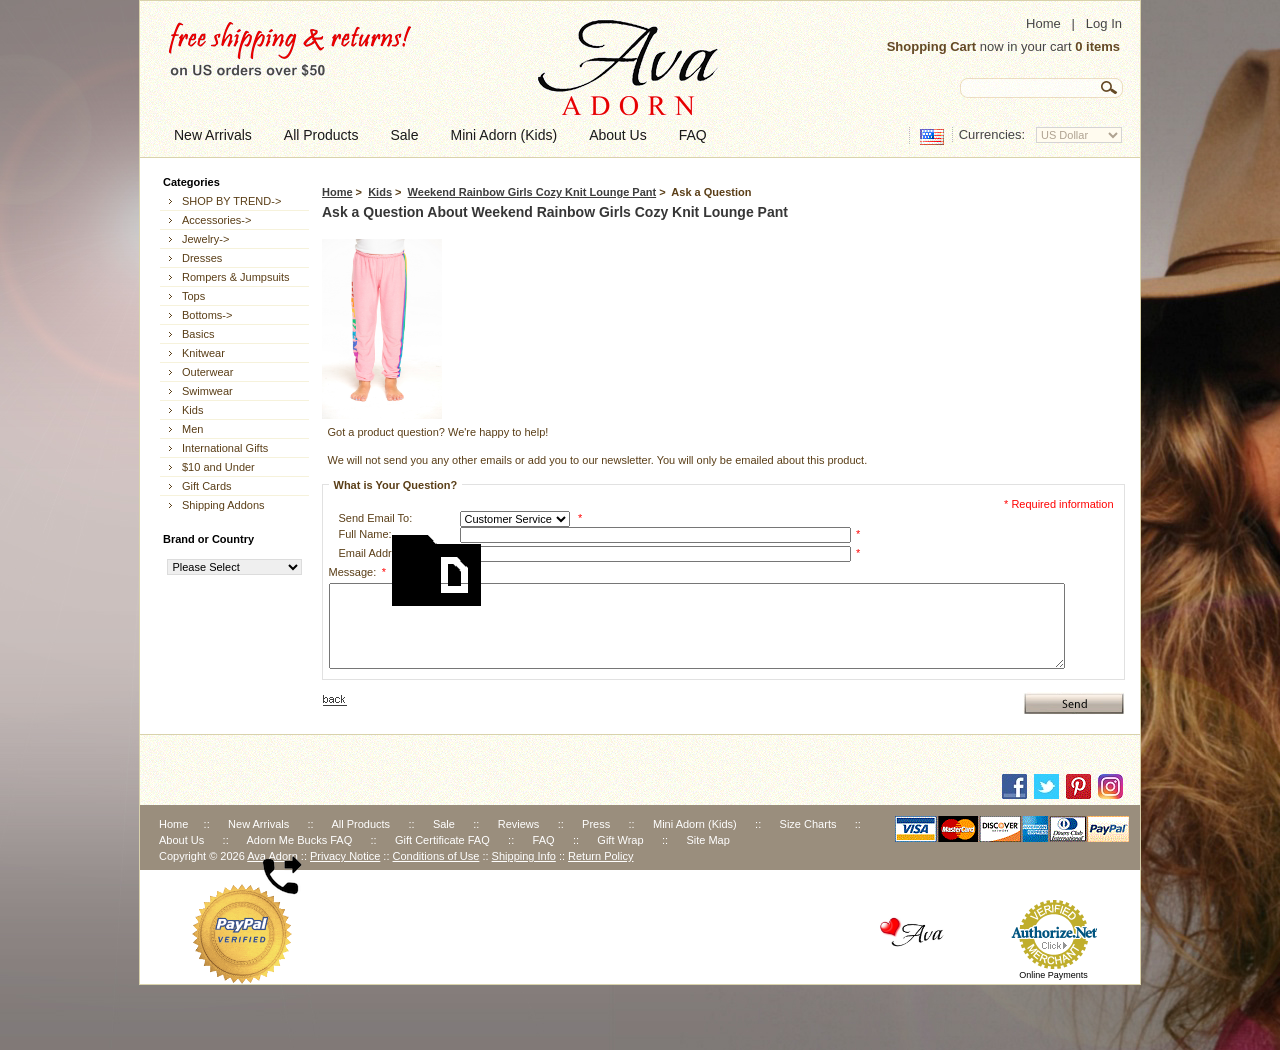  Describe the element at coordinates (280, 876) in the screenshot. I see `indicates a forwarded call` at that location.